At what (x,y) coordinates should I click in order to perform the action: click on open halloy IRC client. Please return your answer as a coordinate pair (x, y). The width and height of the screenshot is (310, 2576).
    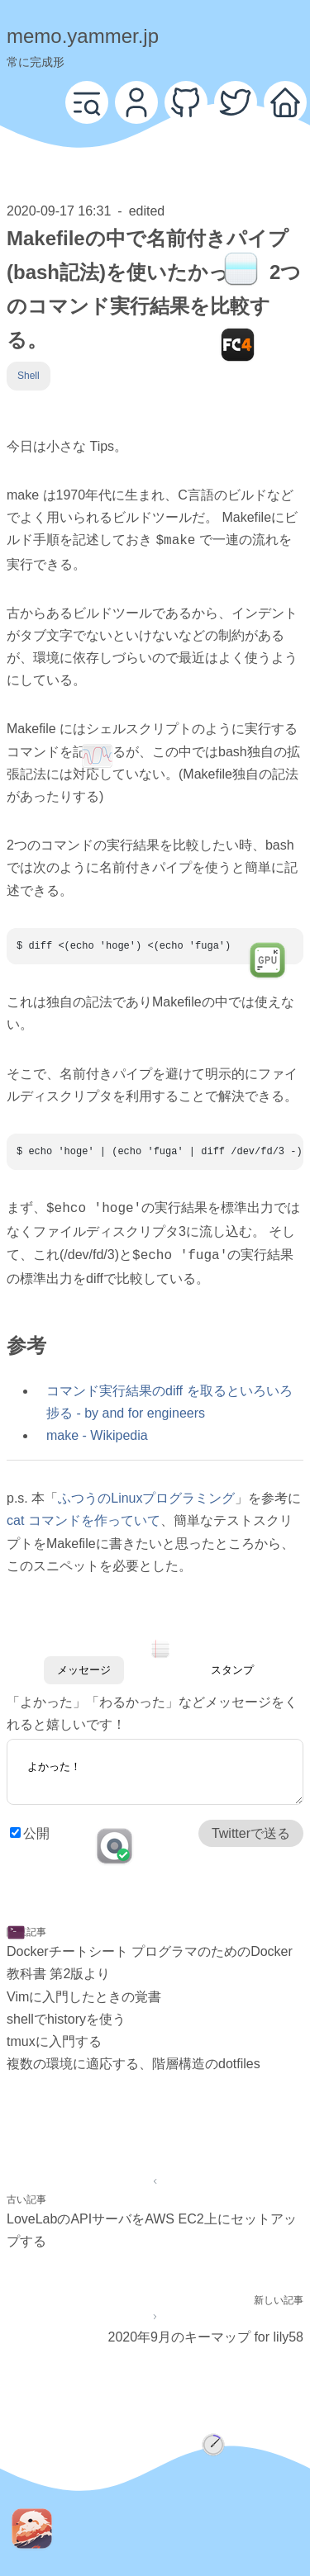
    Looking at the image, I should click on (31, 2528).